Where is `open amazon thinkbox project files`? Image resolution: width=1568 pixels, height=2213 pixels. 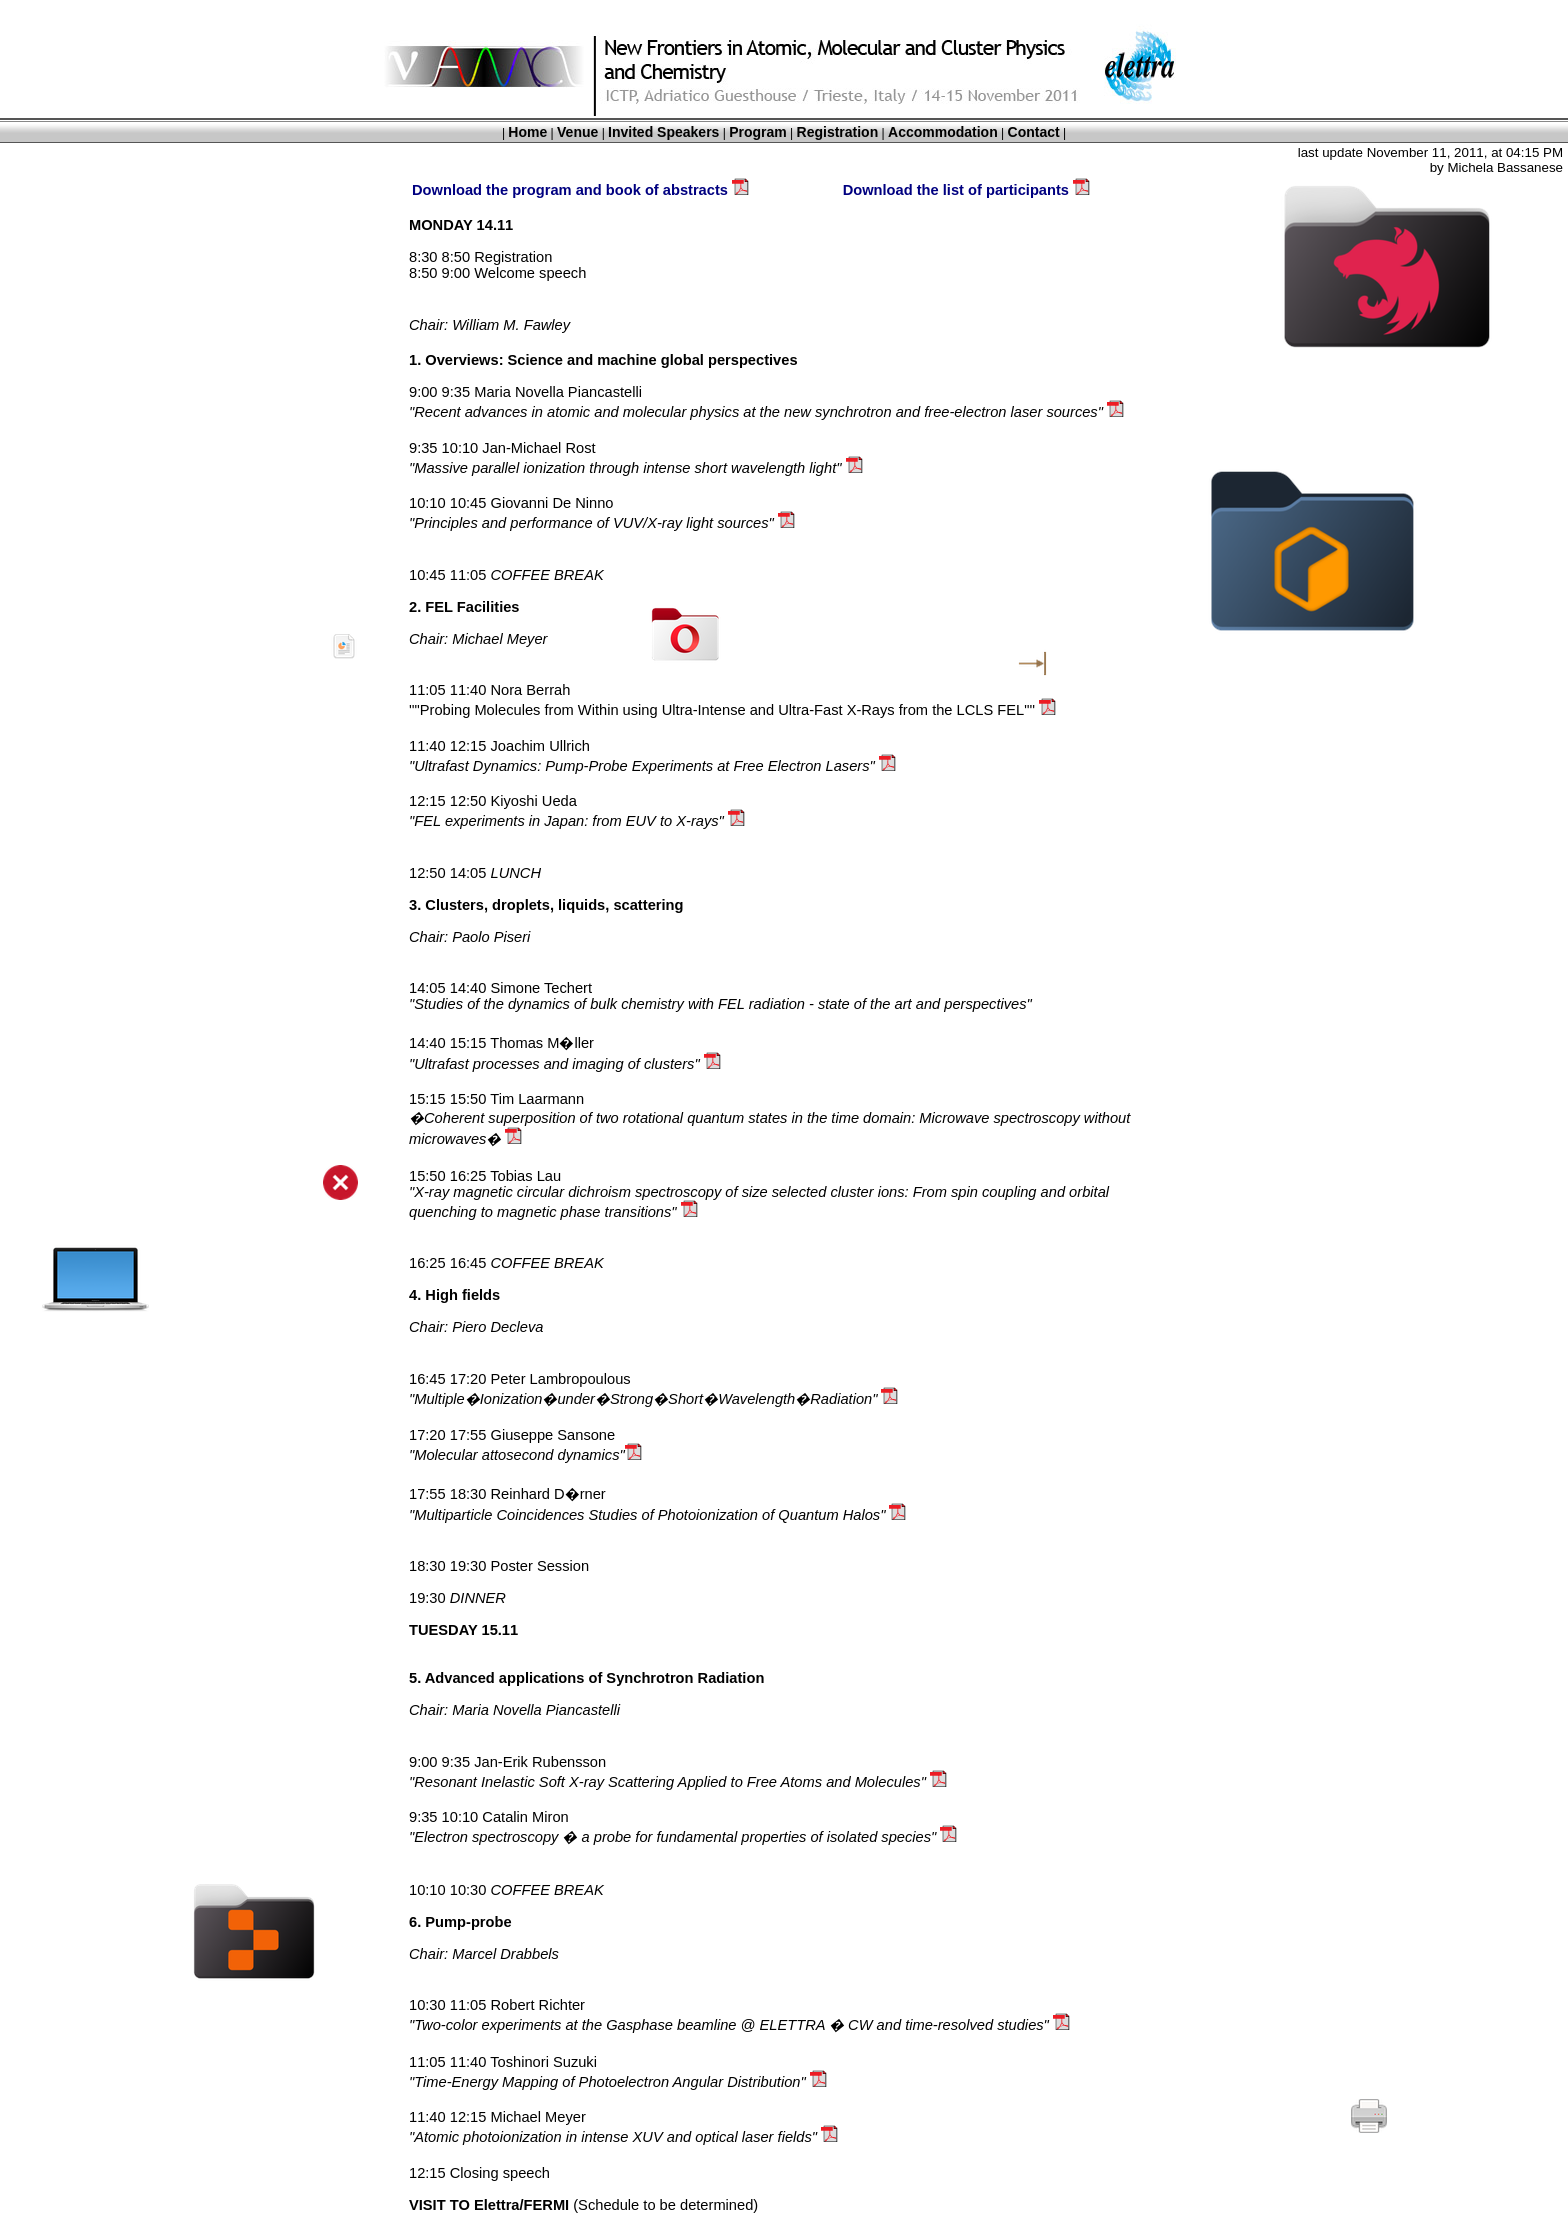 open amazon thinkbox project files is located at coordinates (1311, 556).